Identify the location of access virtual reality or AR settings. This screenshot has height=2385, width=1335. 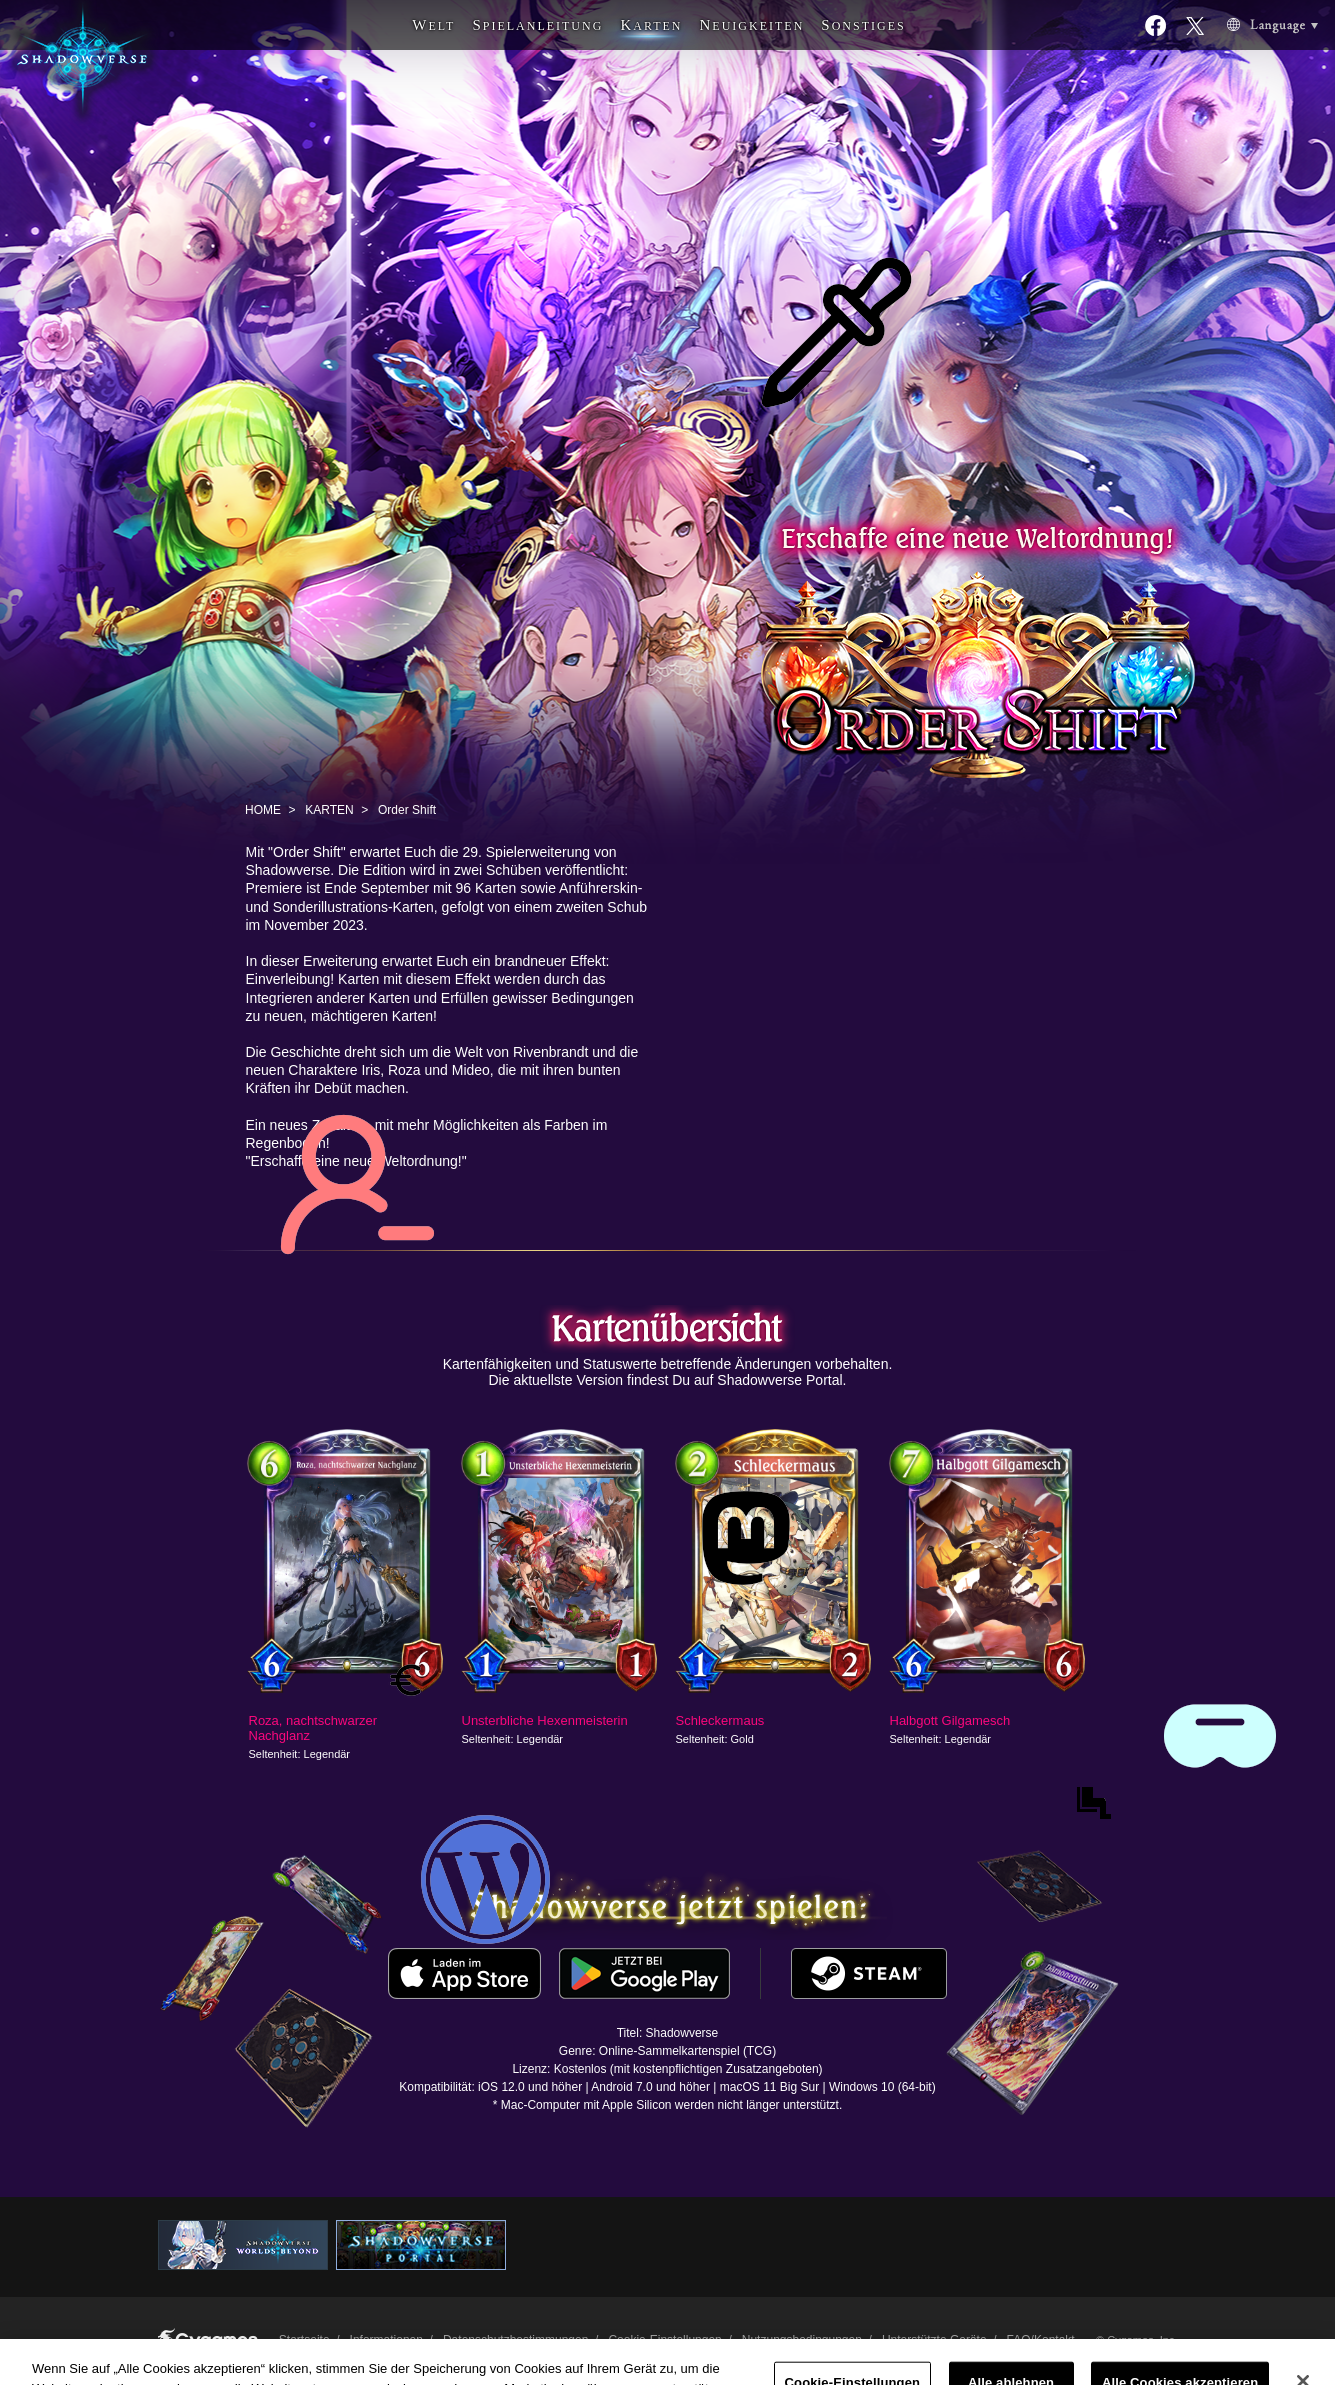
(1220, 1736).